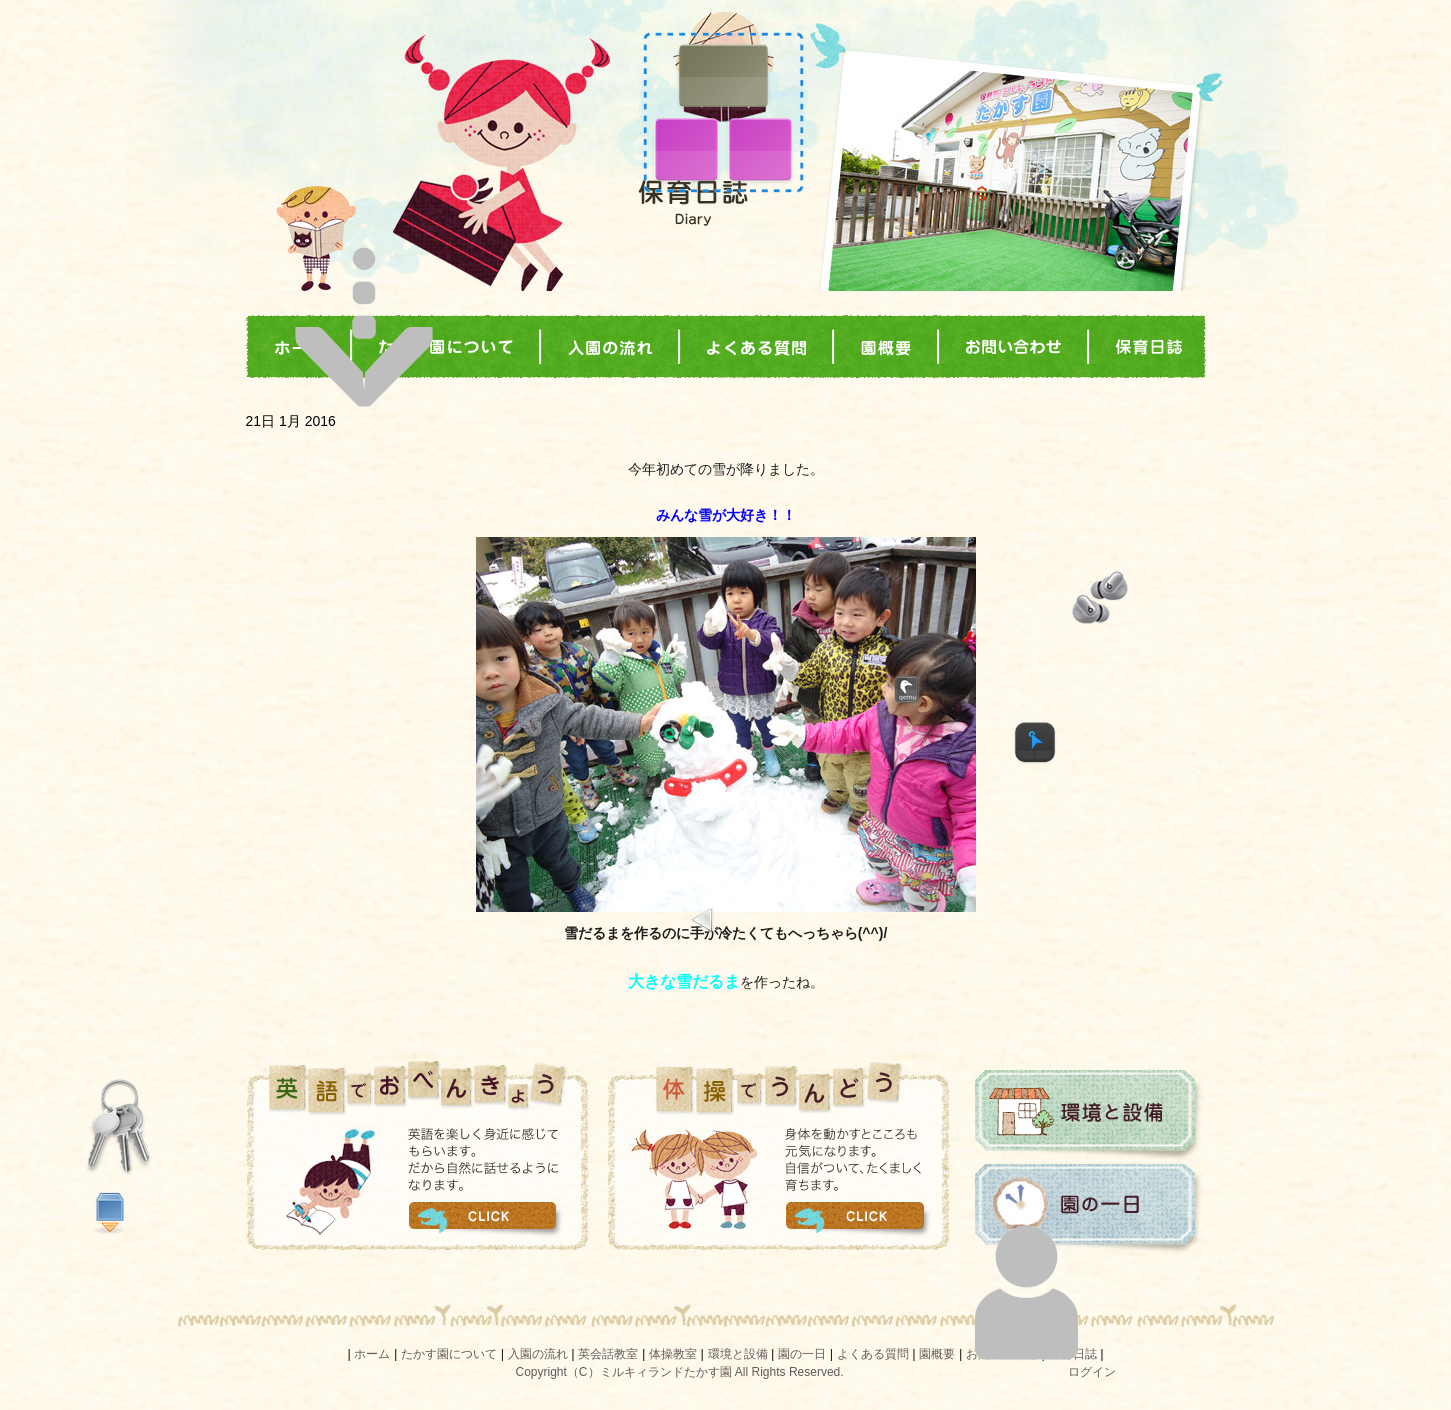 Image resolution: width=1451 pixels, height=1410 pixels. I want to click on open downloads folder, so click(364, 327).